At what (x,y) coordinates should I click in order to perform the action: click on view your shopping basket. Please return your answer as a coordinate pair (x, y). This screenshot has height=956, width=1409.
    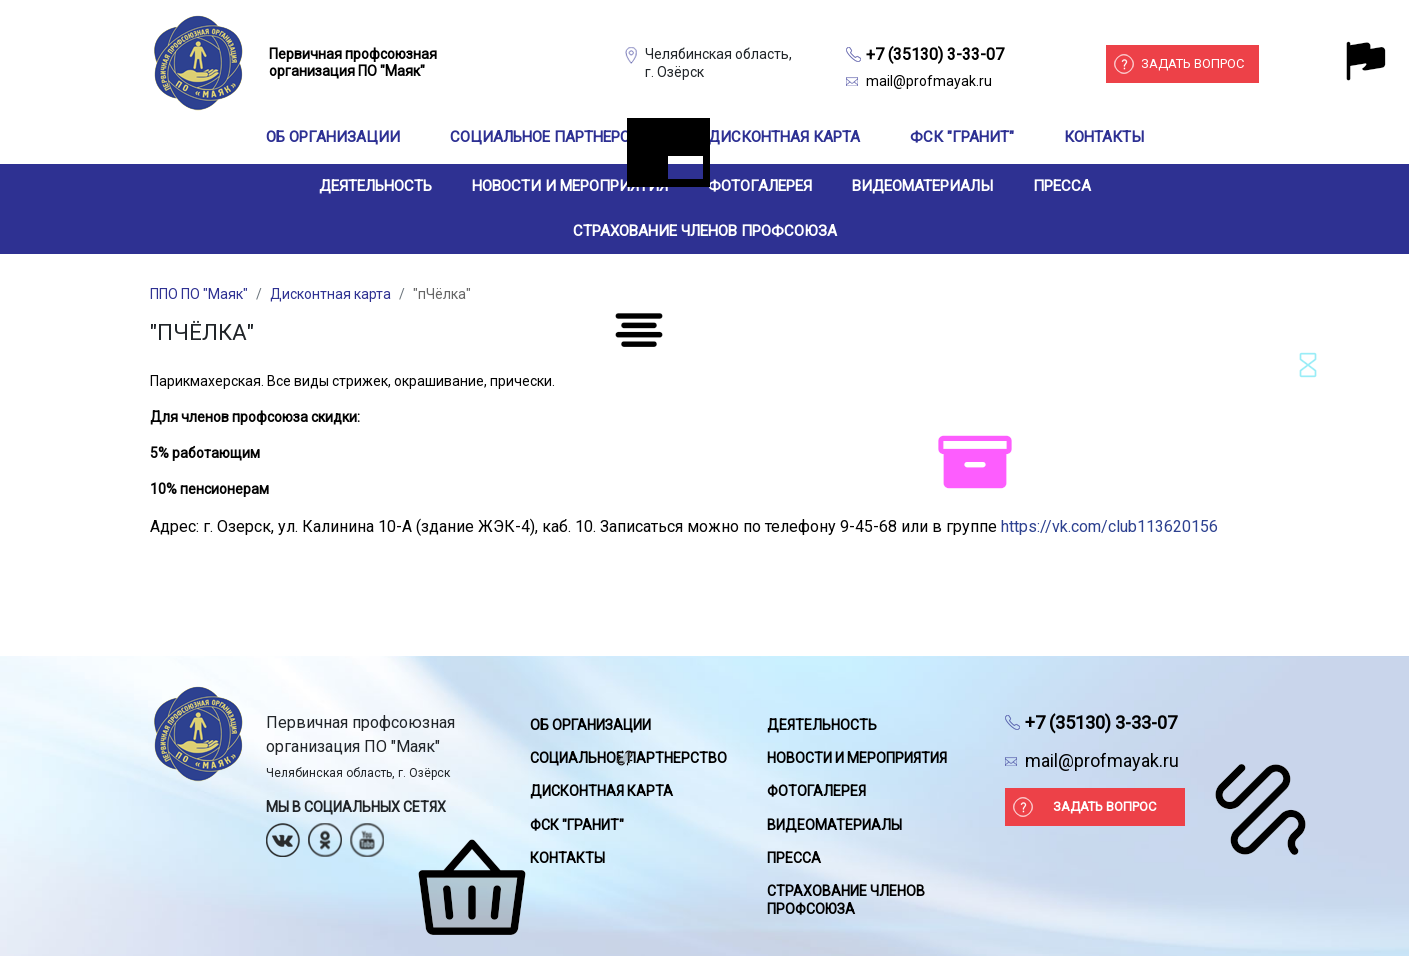
    Looking at the image, I should click on (472, 893).